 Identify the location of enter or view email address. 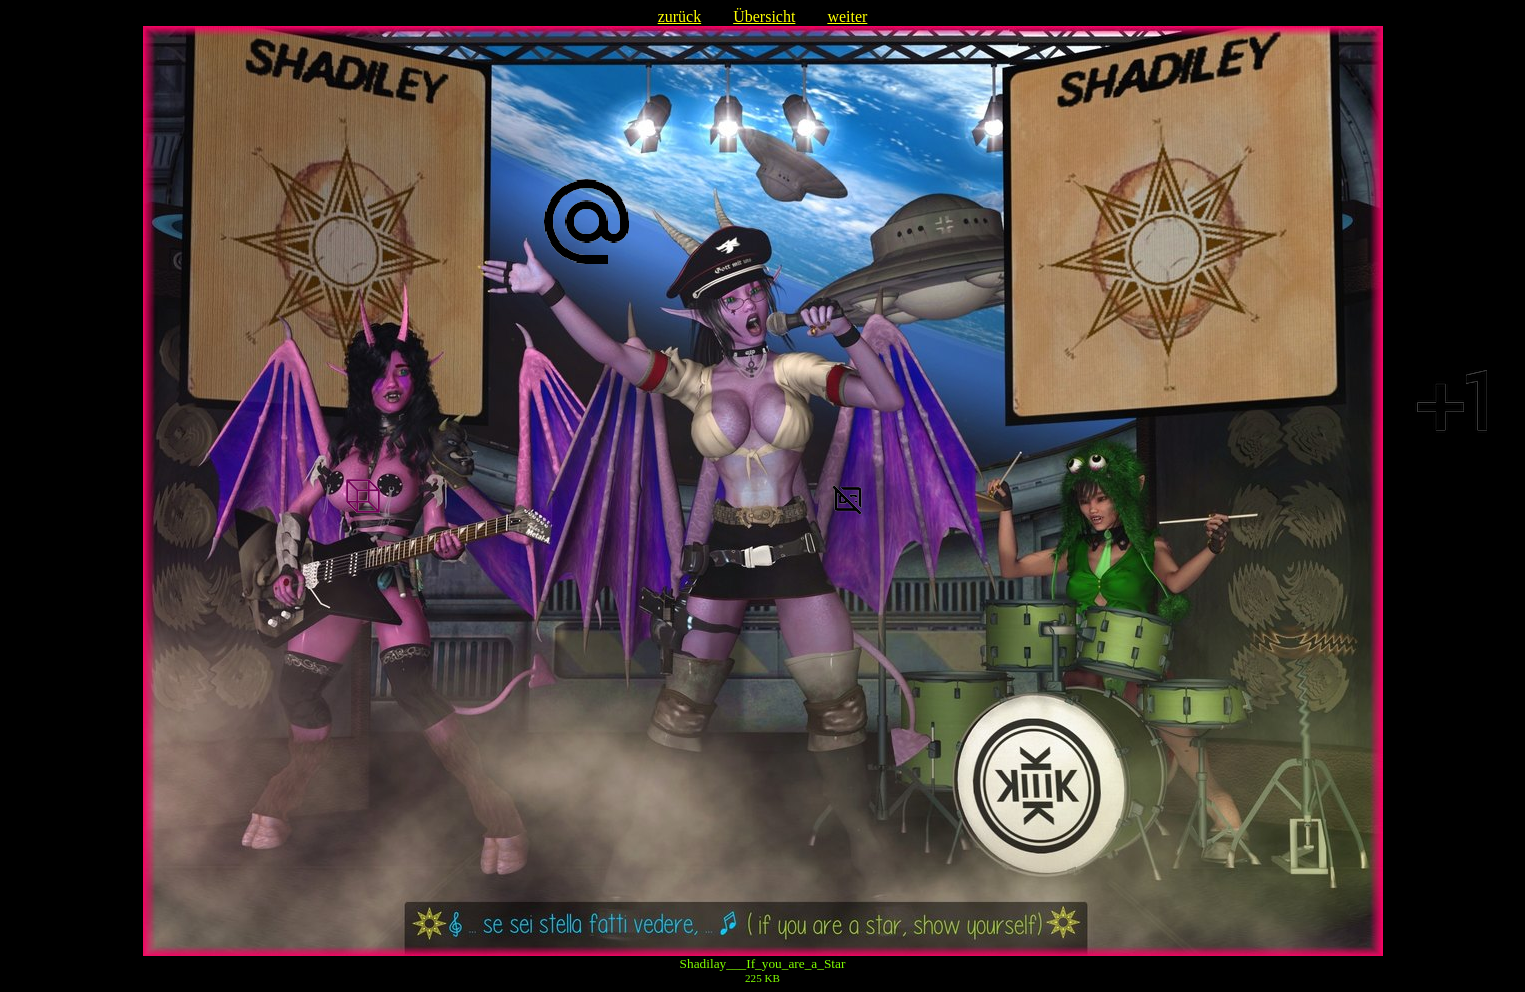
(586, 221).